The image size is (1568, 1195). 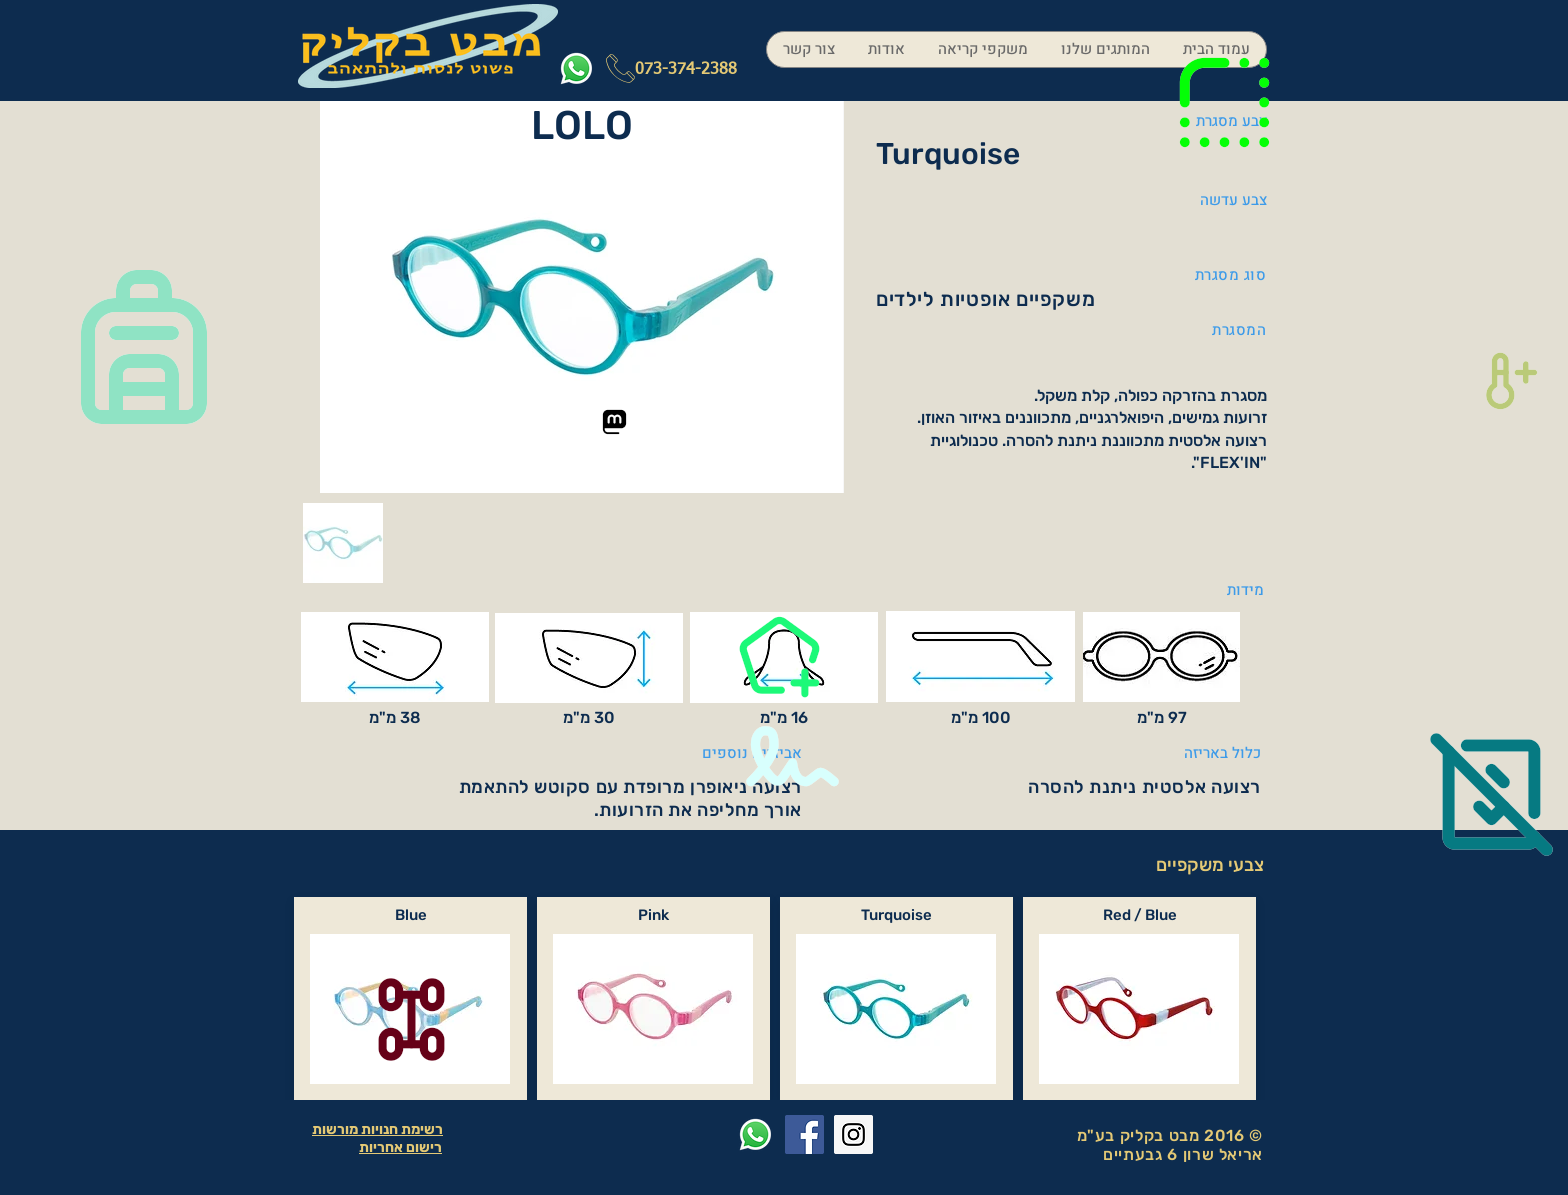 What do you see at coordinates (1506, 381) in the screenshot?
I see `increase temperature setting` at bounding box center [1506, 381].